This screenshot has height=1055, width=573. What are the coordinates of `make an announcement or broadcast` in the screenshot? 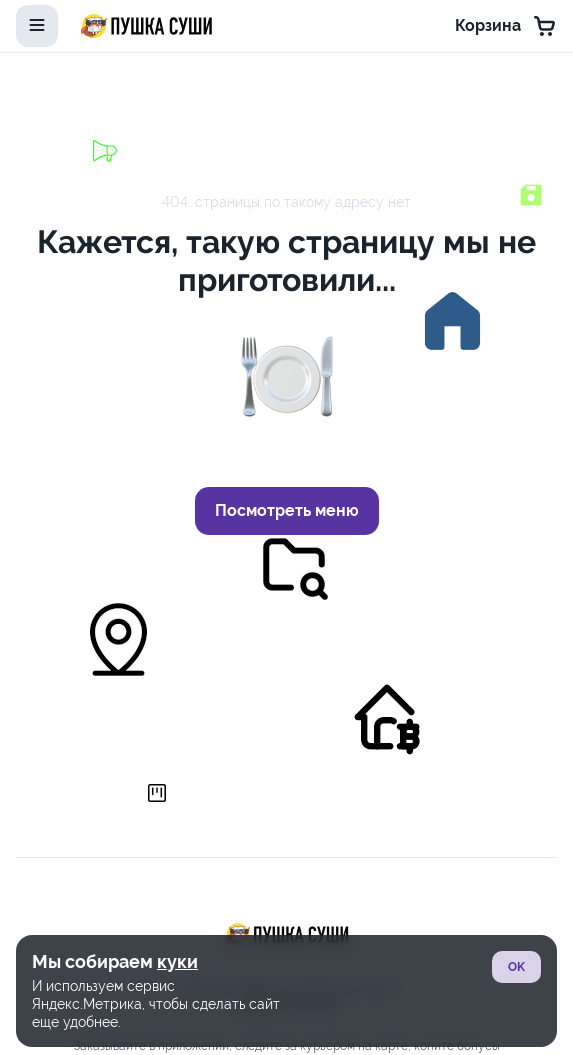 It's located at (103, 151).